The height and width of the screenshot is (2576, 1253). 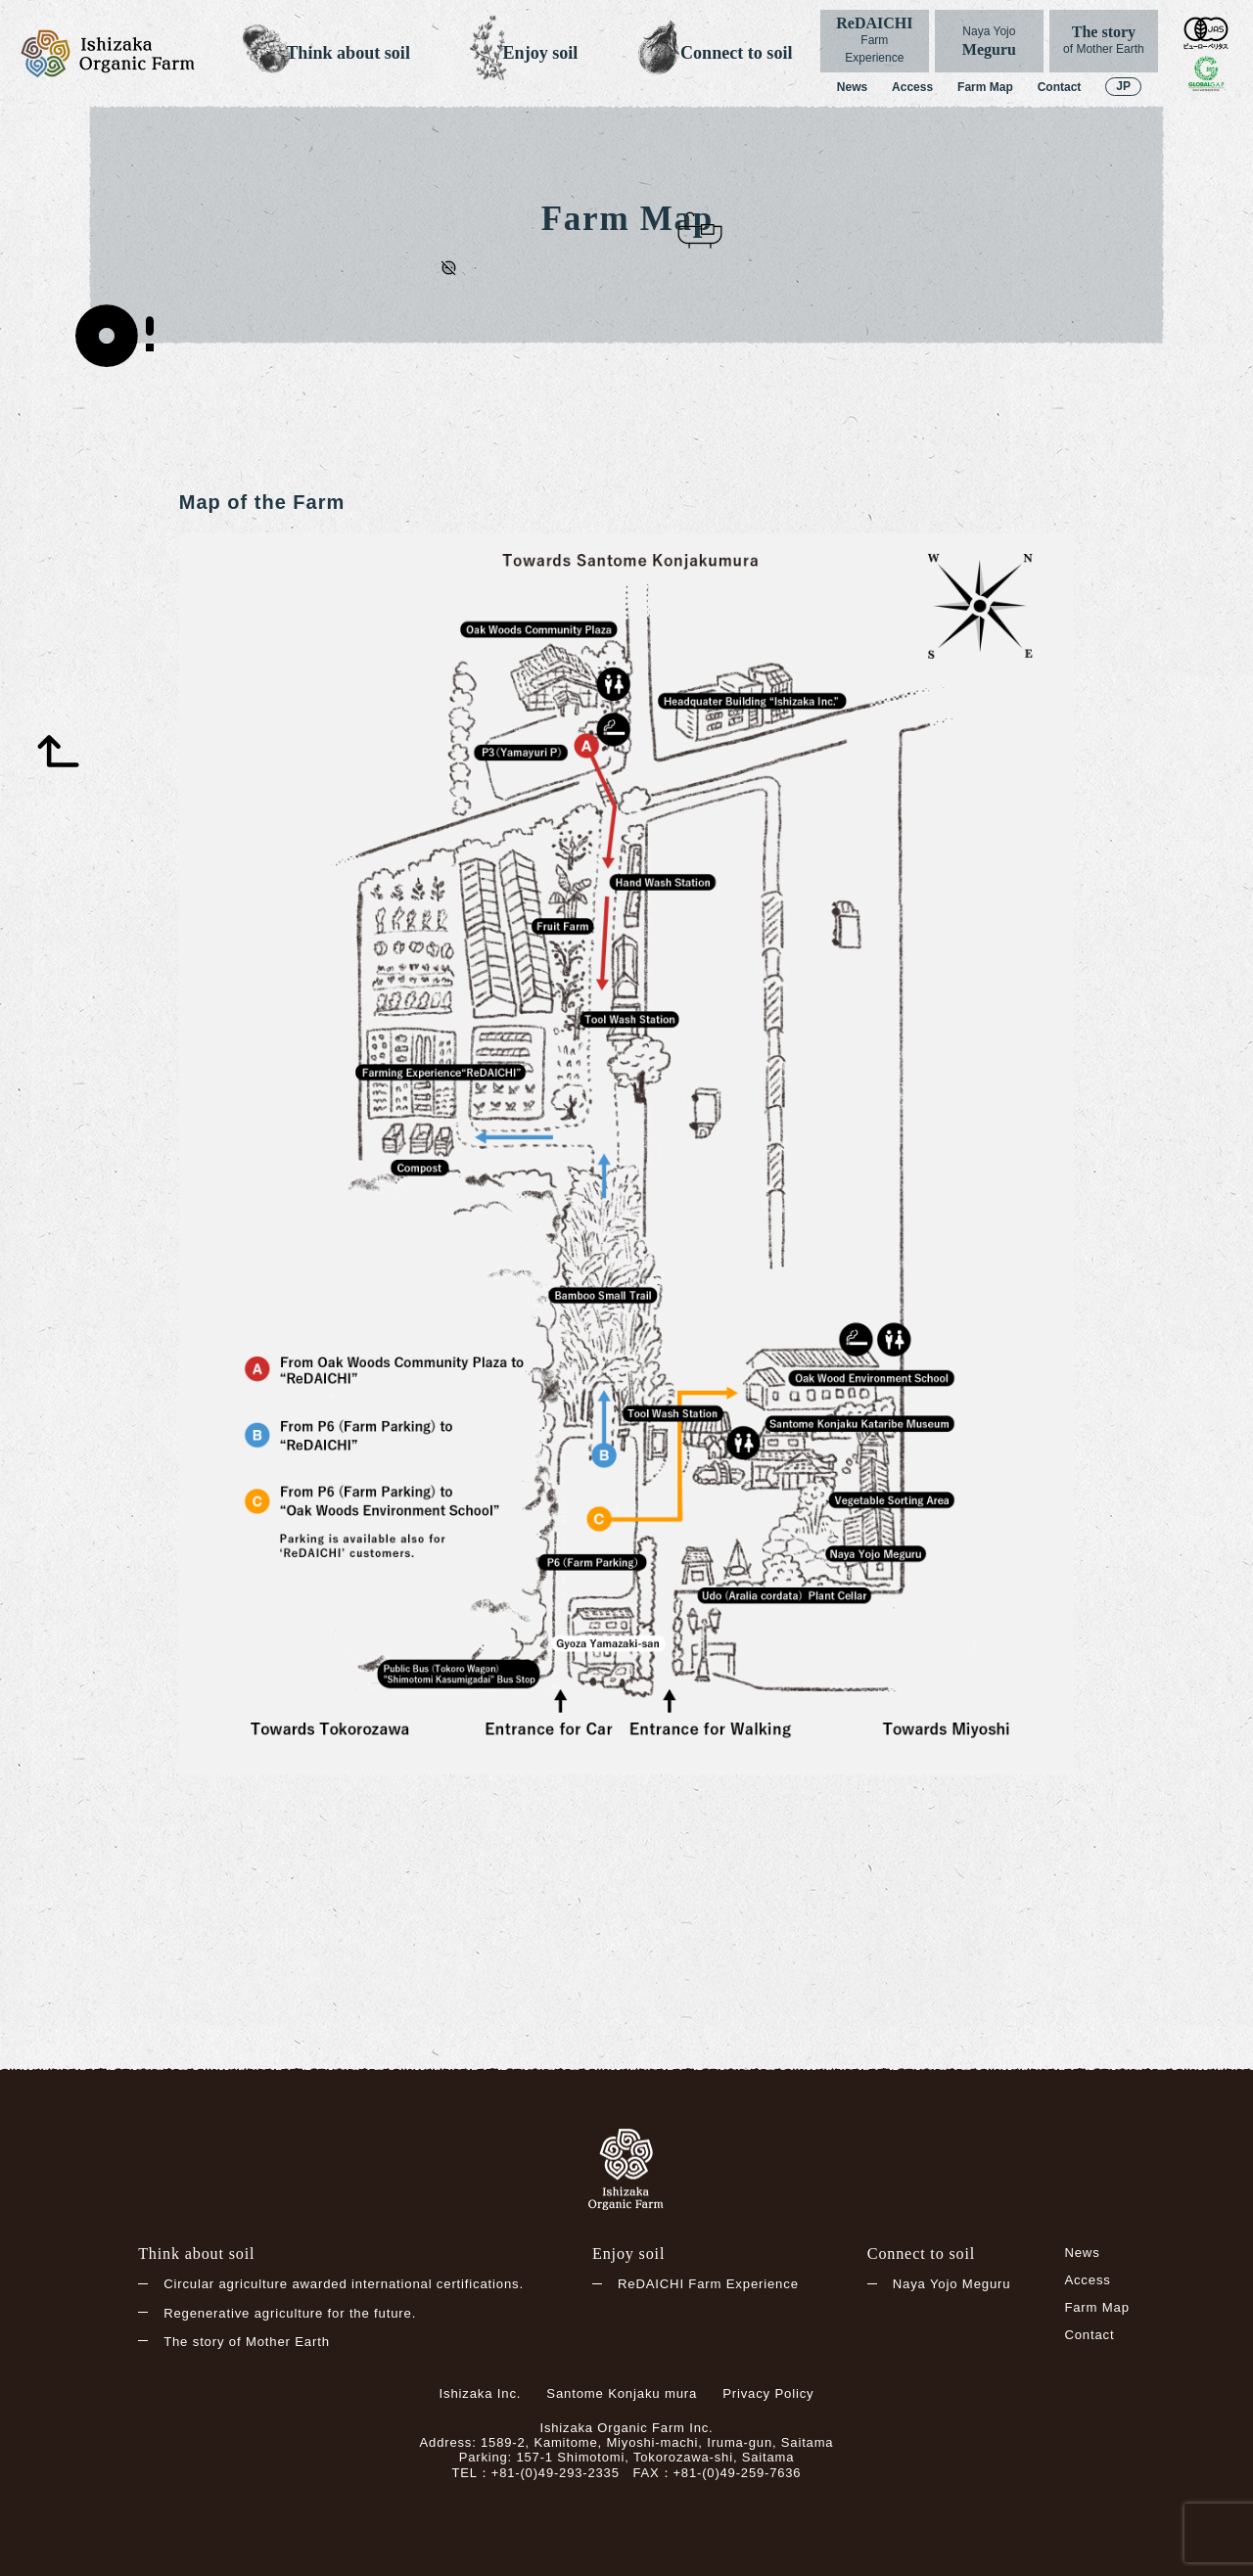 What do you see at coordinates (115, 336) in the screenshot?
I see `indicates storage disc is full` at bounding box center [115, 336].